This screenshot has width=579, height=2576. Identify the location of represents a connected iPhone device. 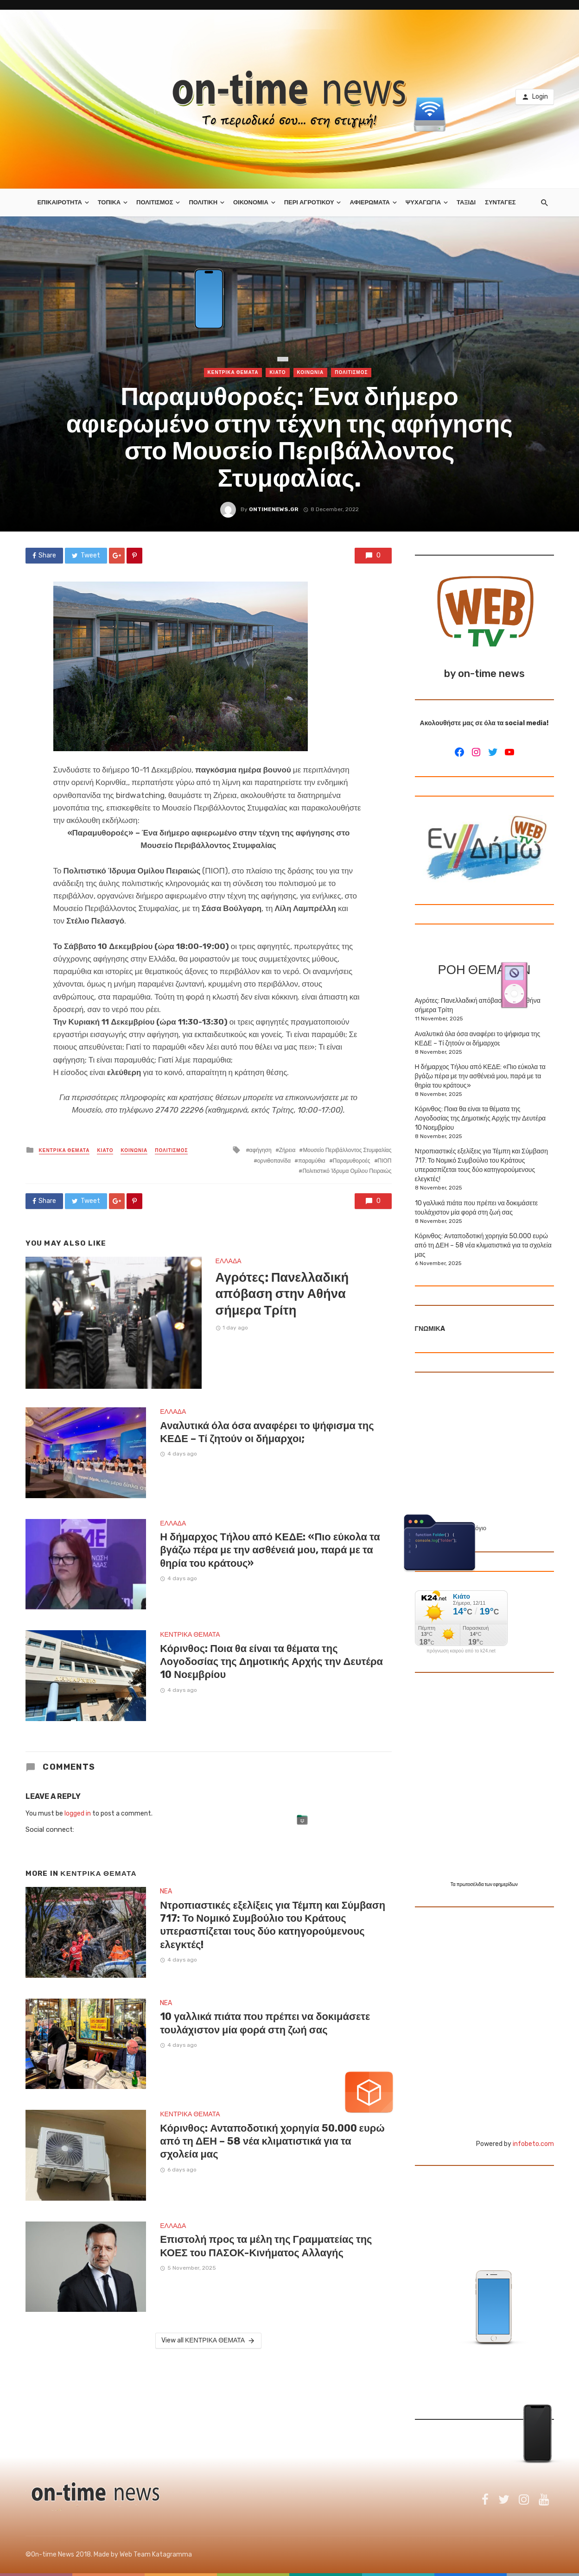
(494, 2308).